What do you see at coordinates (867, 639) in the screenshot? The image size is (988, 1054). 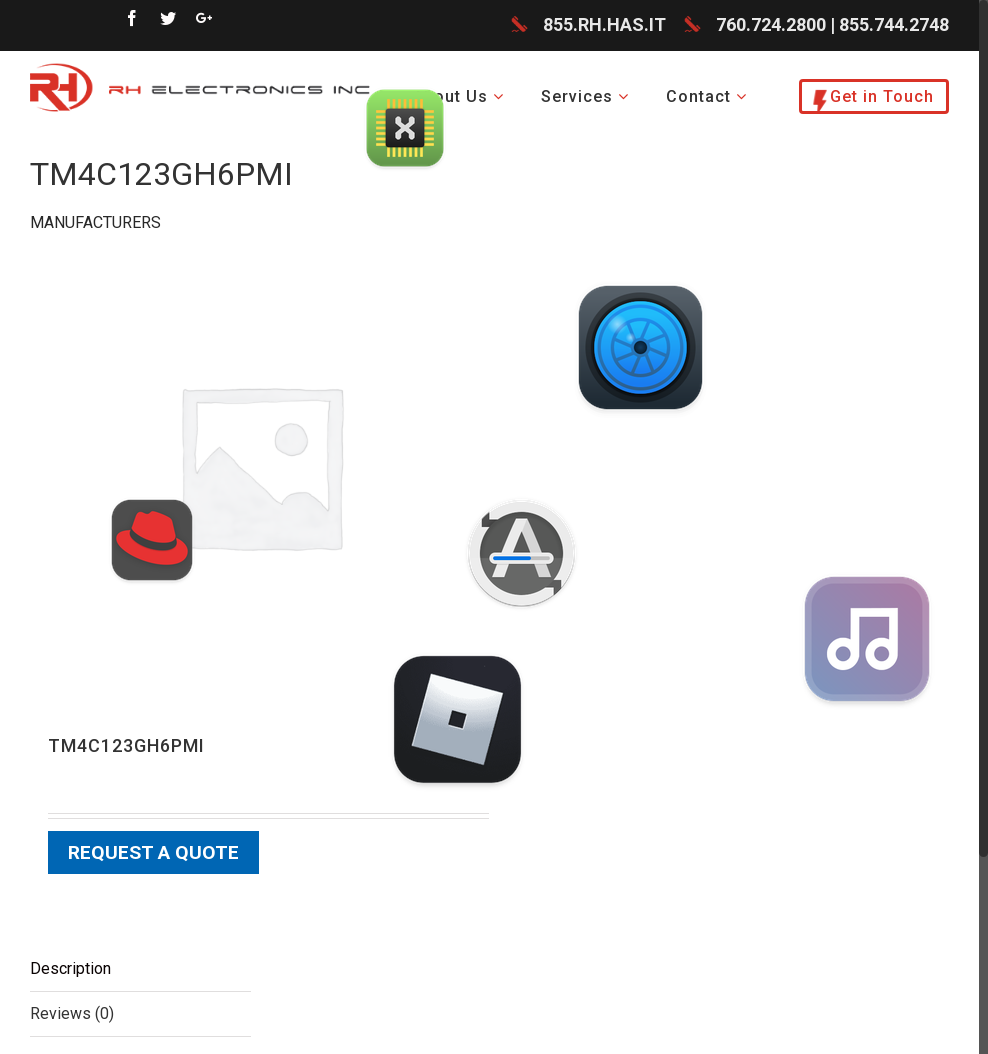 I see `open mousai music recognition app` at bounding box center [867, 639].